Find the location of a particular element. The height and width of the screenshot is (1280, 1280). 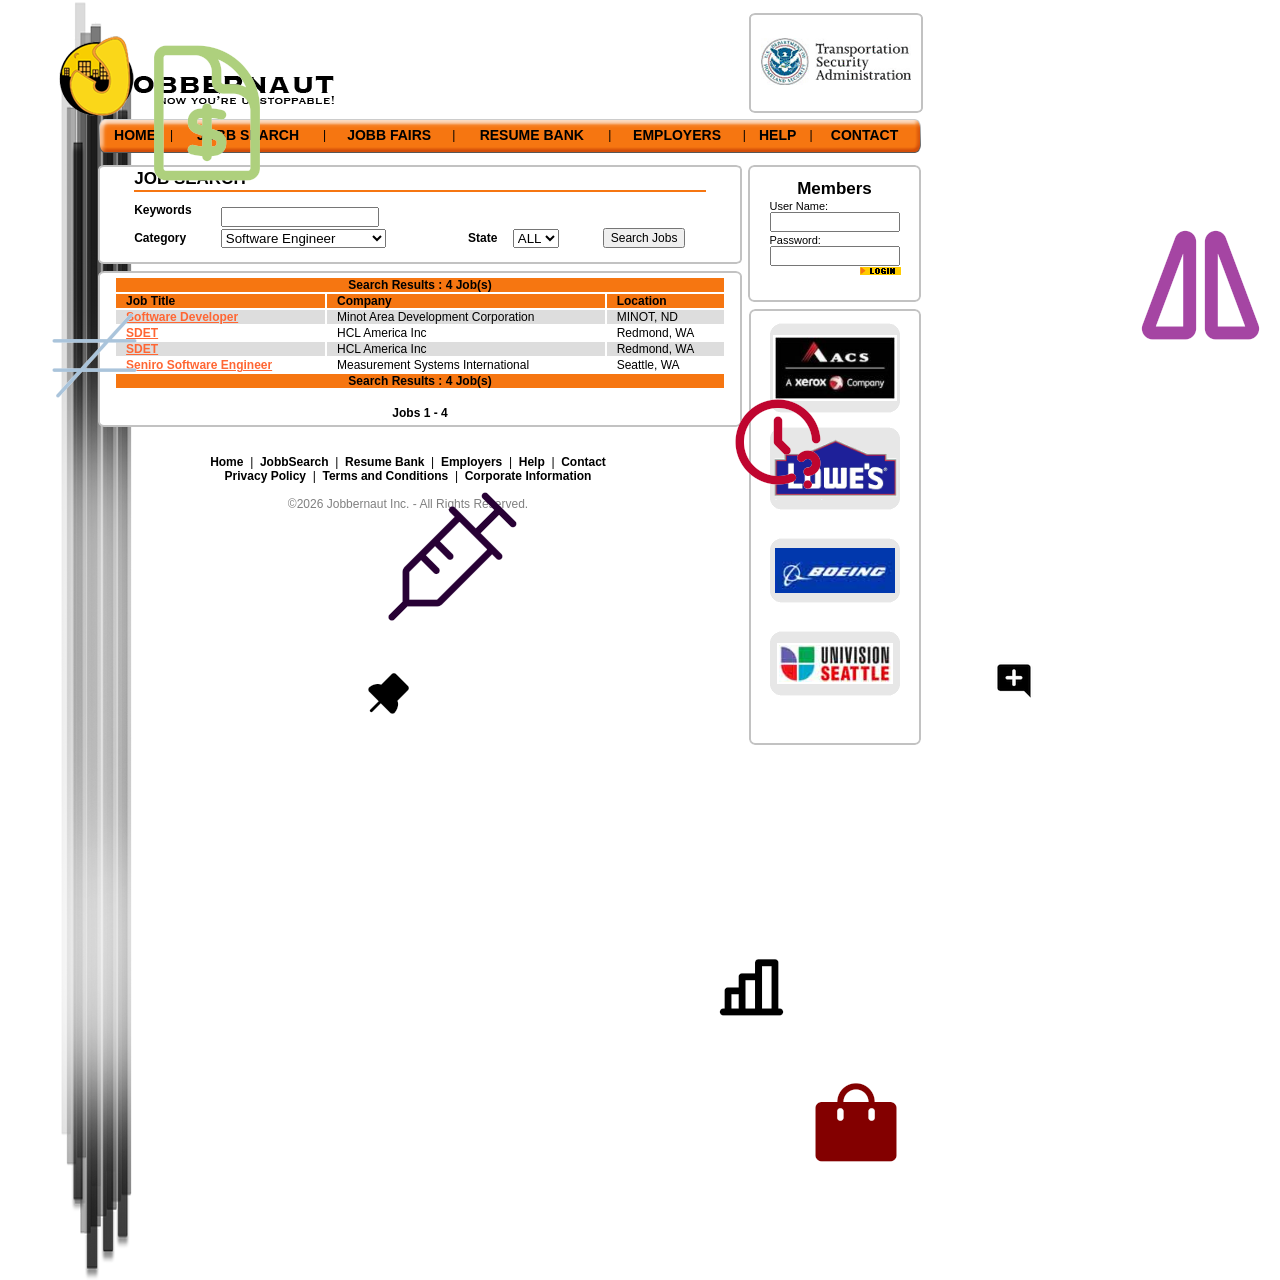

add a new comment is located at coordinates (1014, 681).